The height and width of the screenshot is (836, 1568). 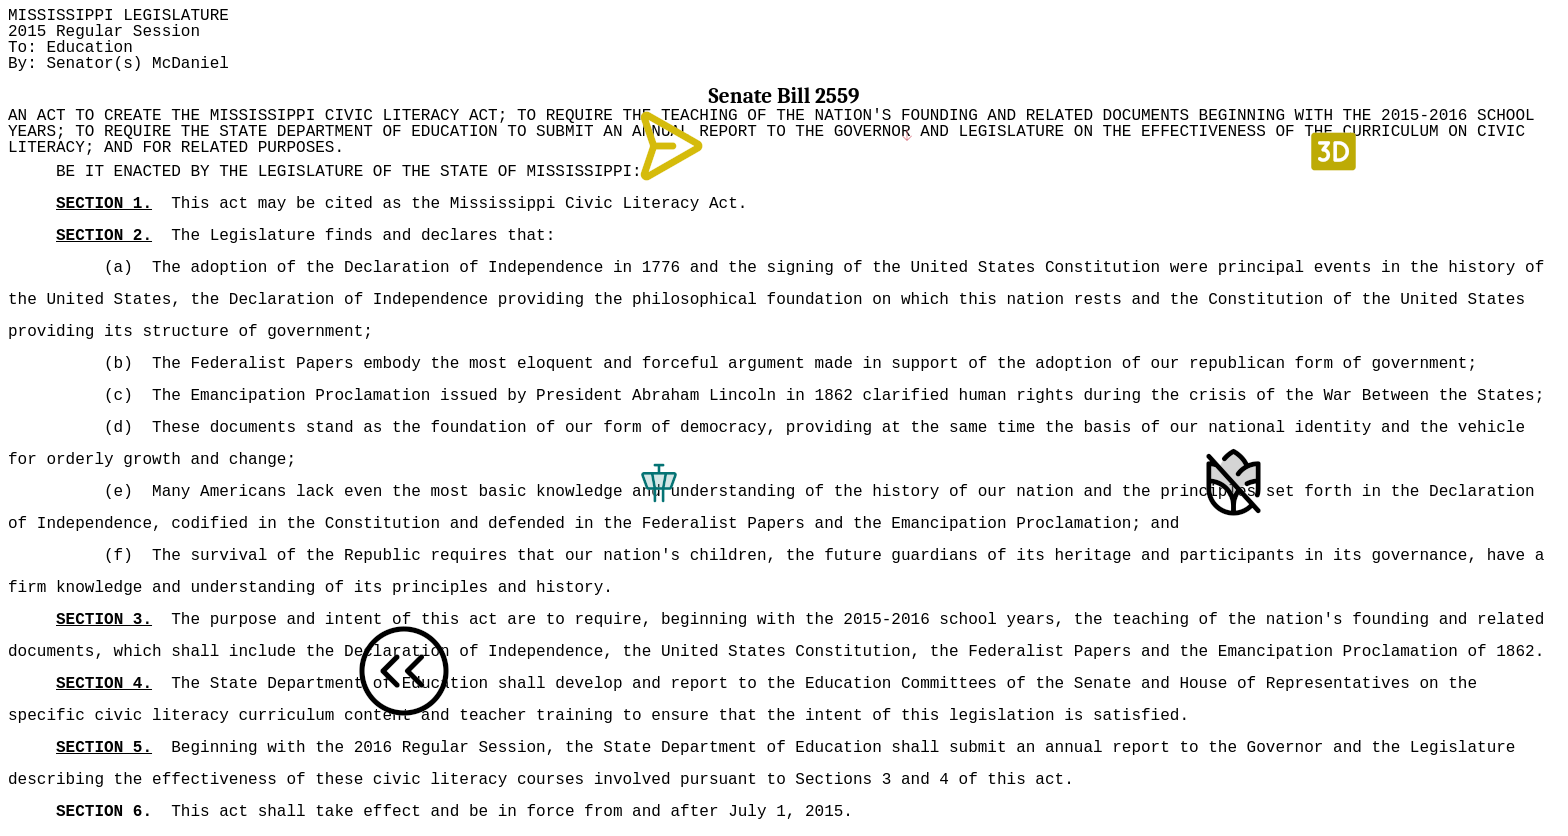 I want to click on go back to the beginning, so click(x=404, y=671).